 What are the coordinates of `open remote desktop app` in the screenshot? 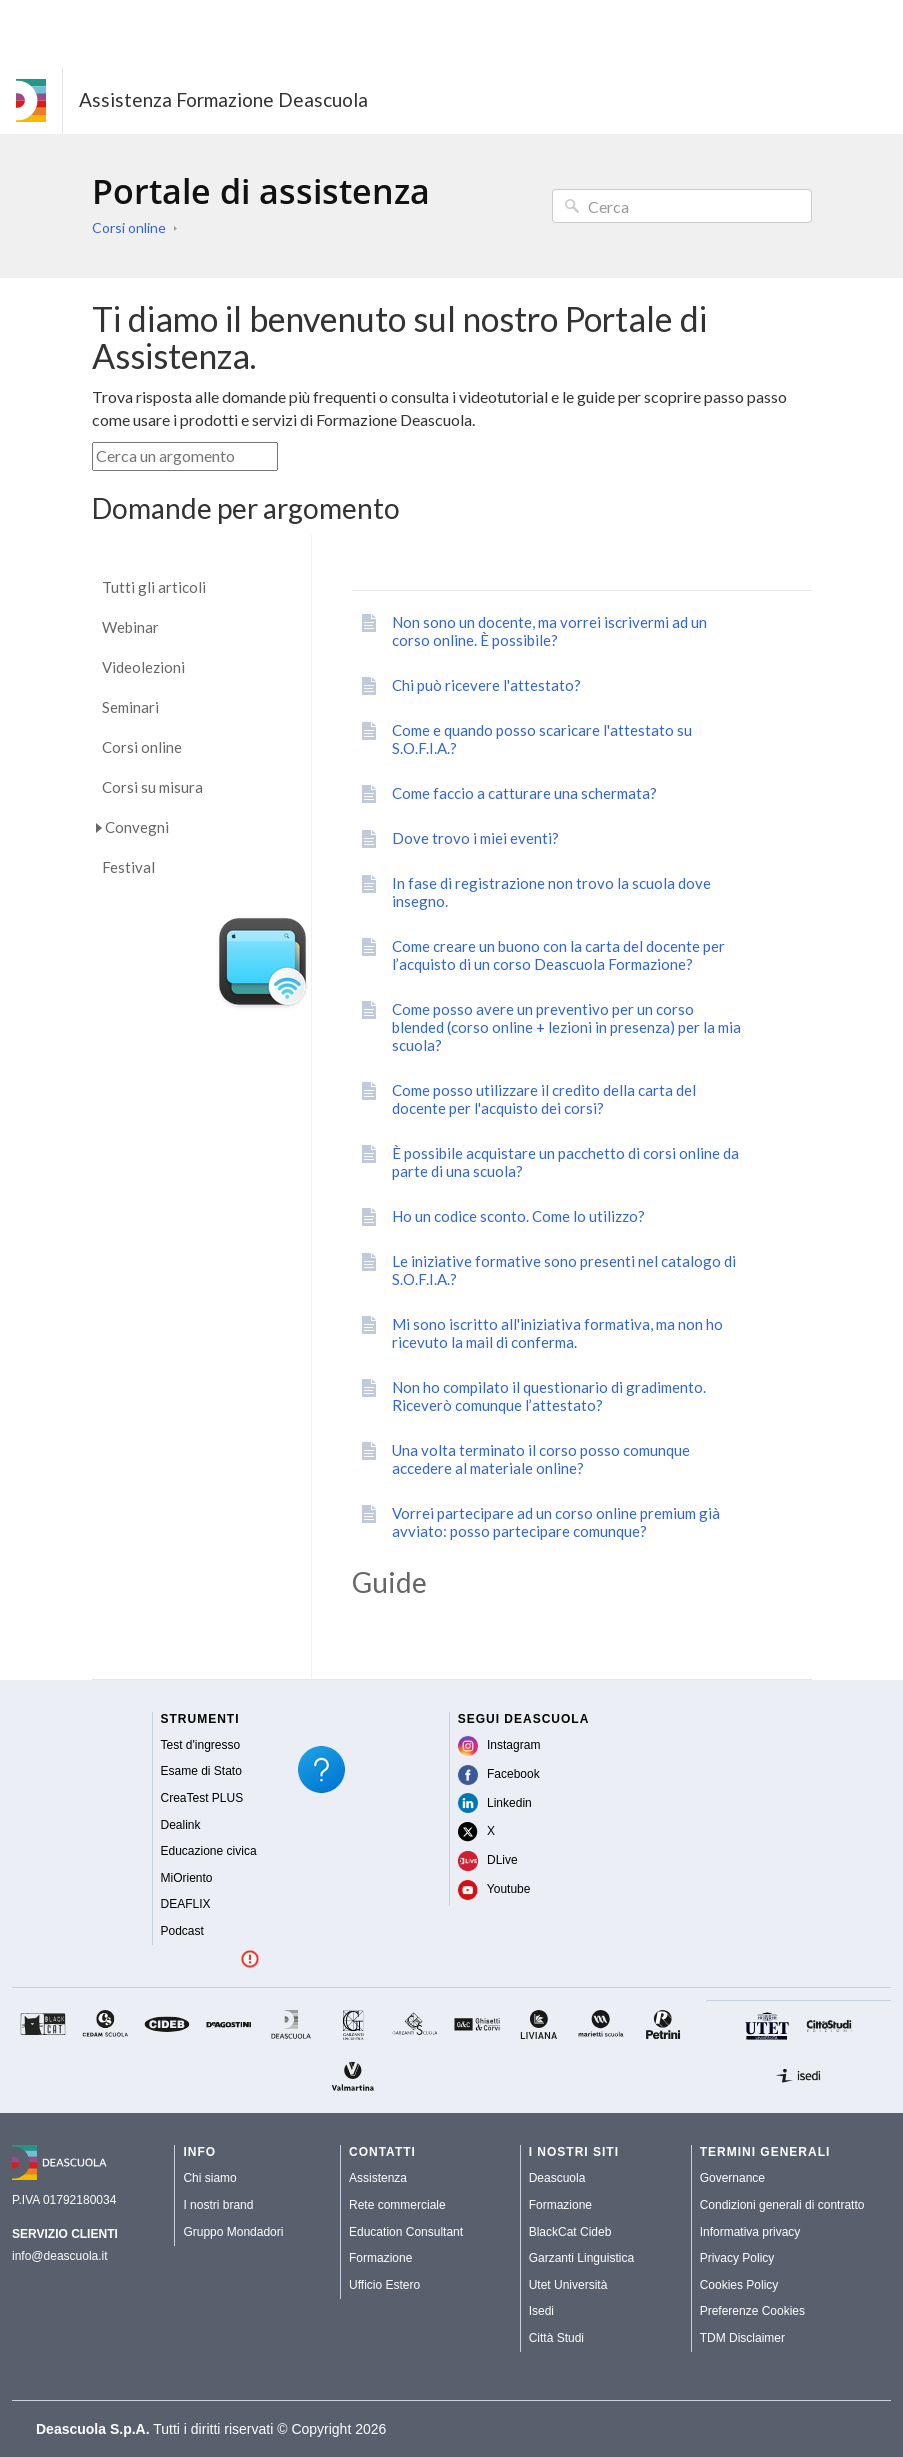 It's located at (262, 961).